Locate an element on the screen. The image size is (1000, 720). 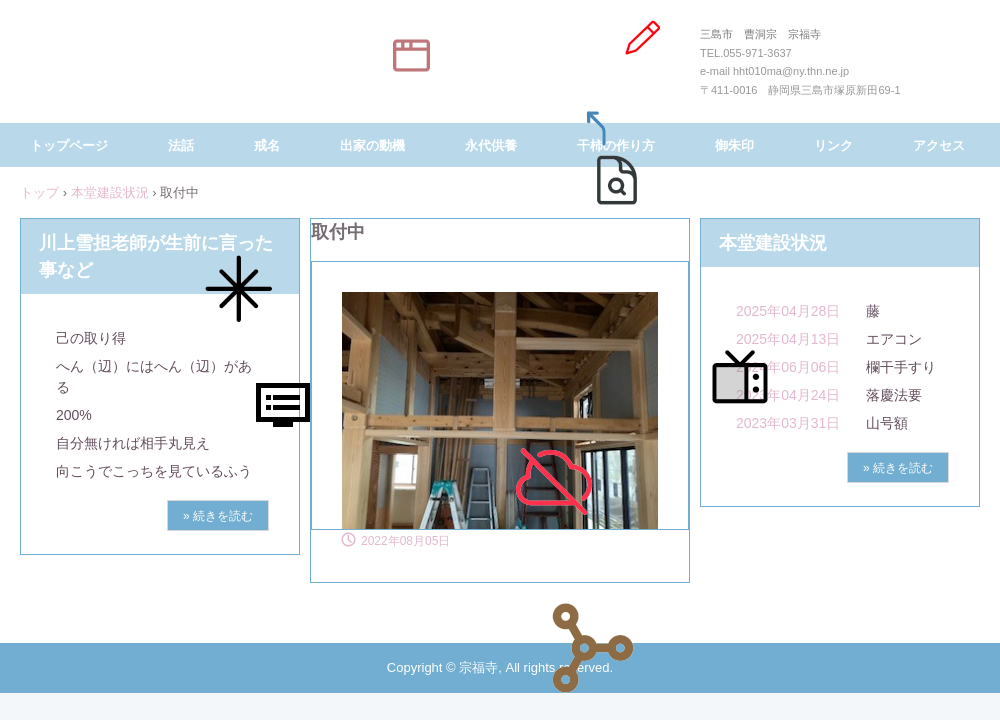
access DVR or recorded content is located at coordinates (283, 405).